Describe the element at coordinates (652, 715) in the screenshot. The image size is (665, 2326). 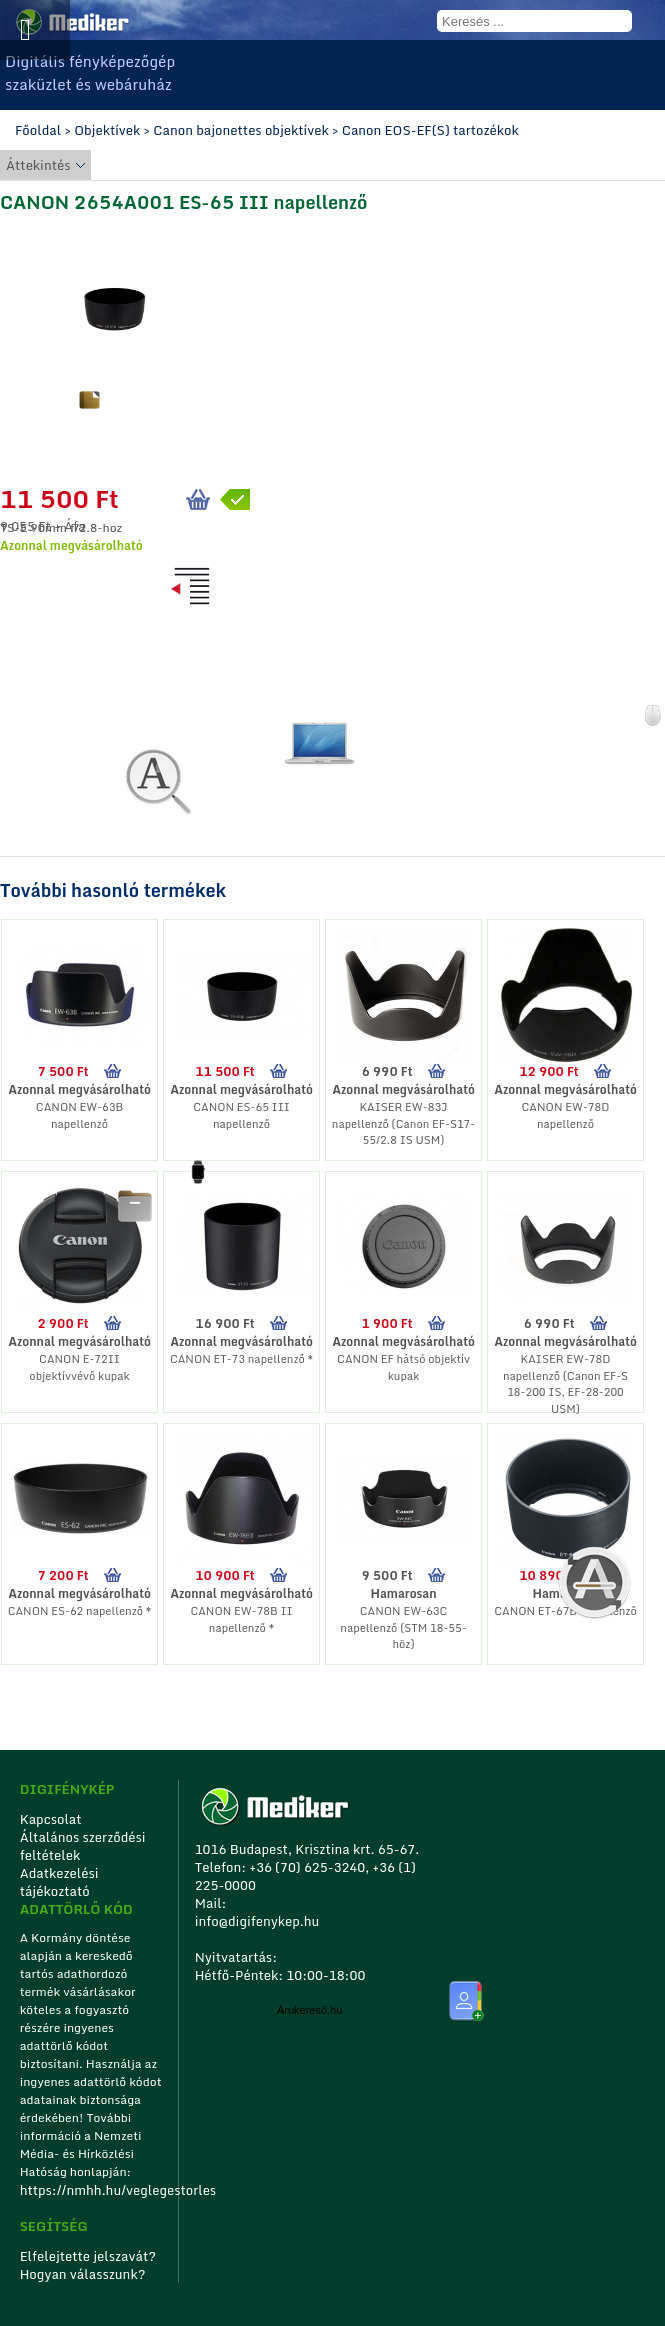
I see `mouse input device settings` at that location.